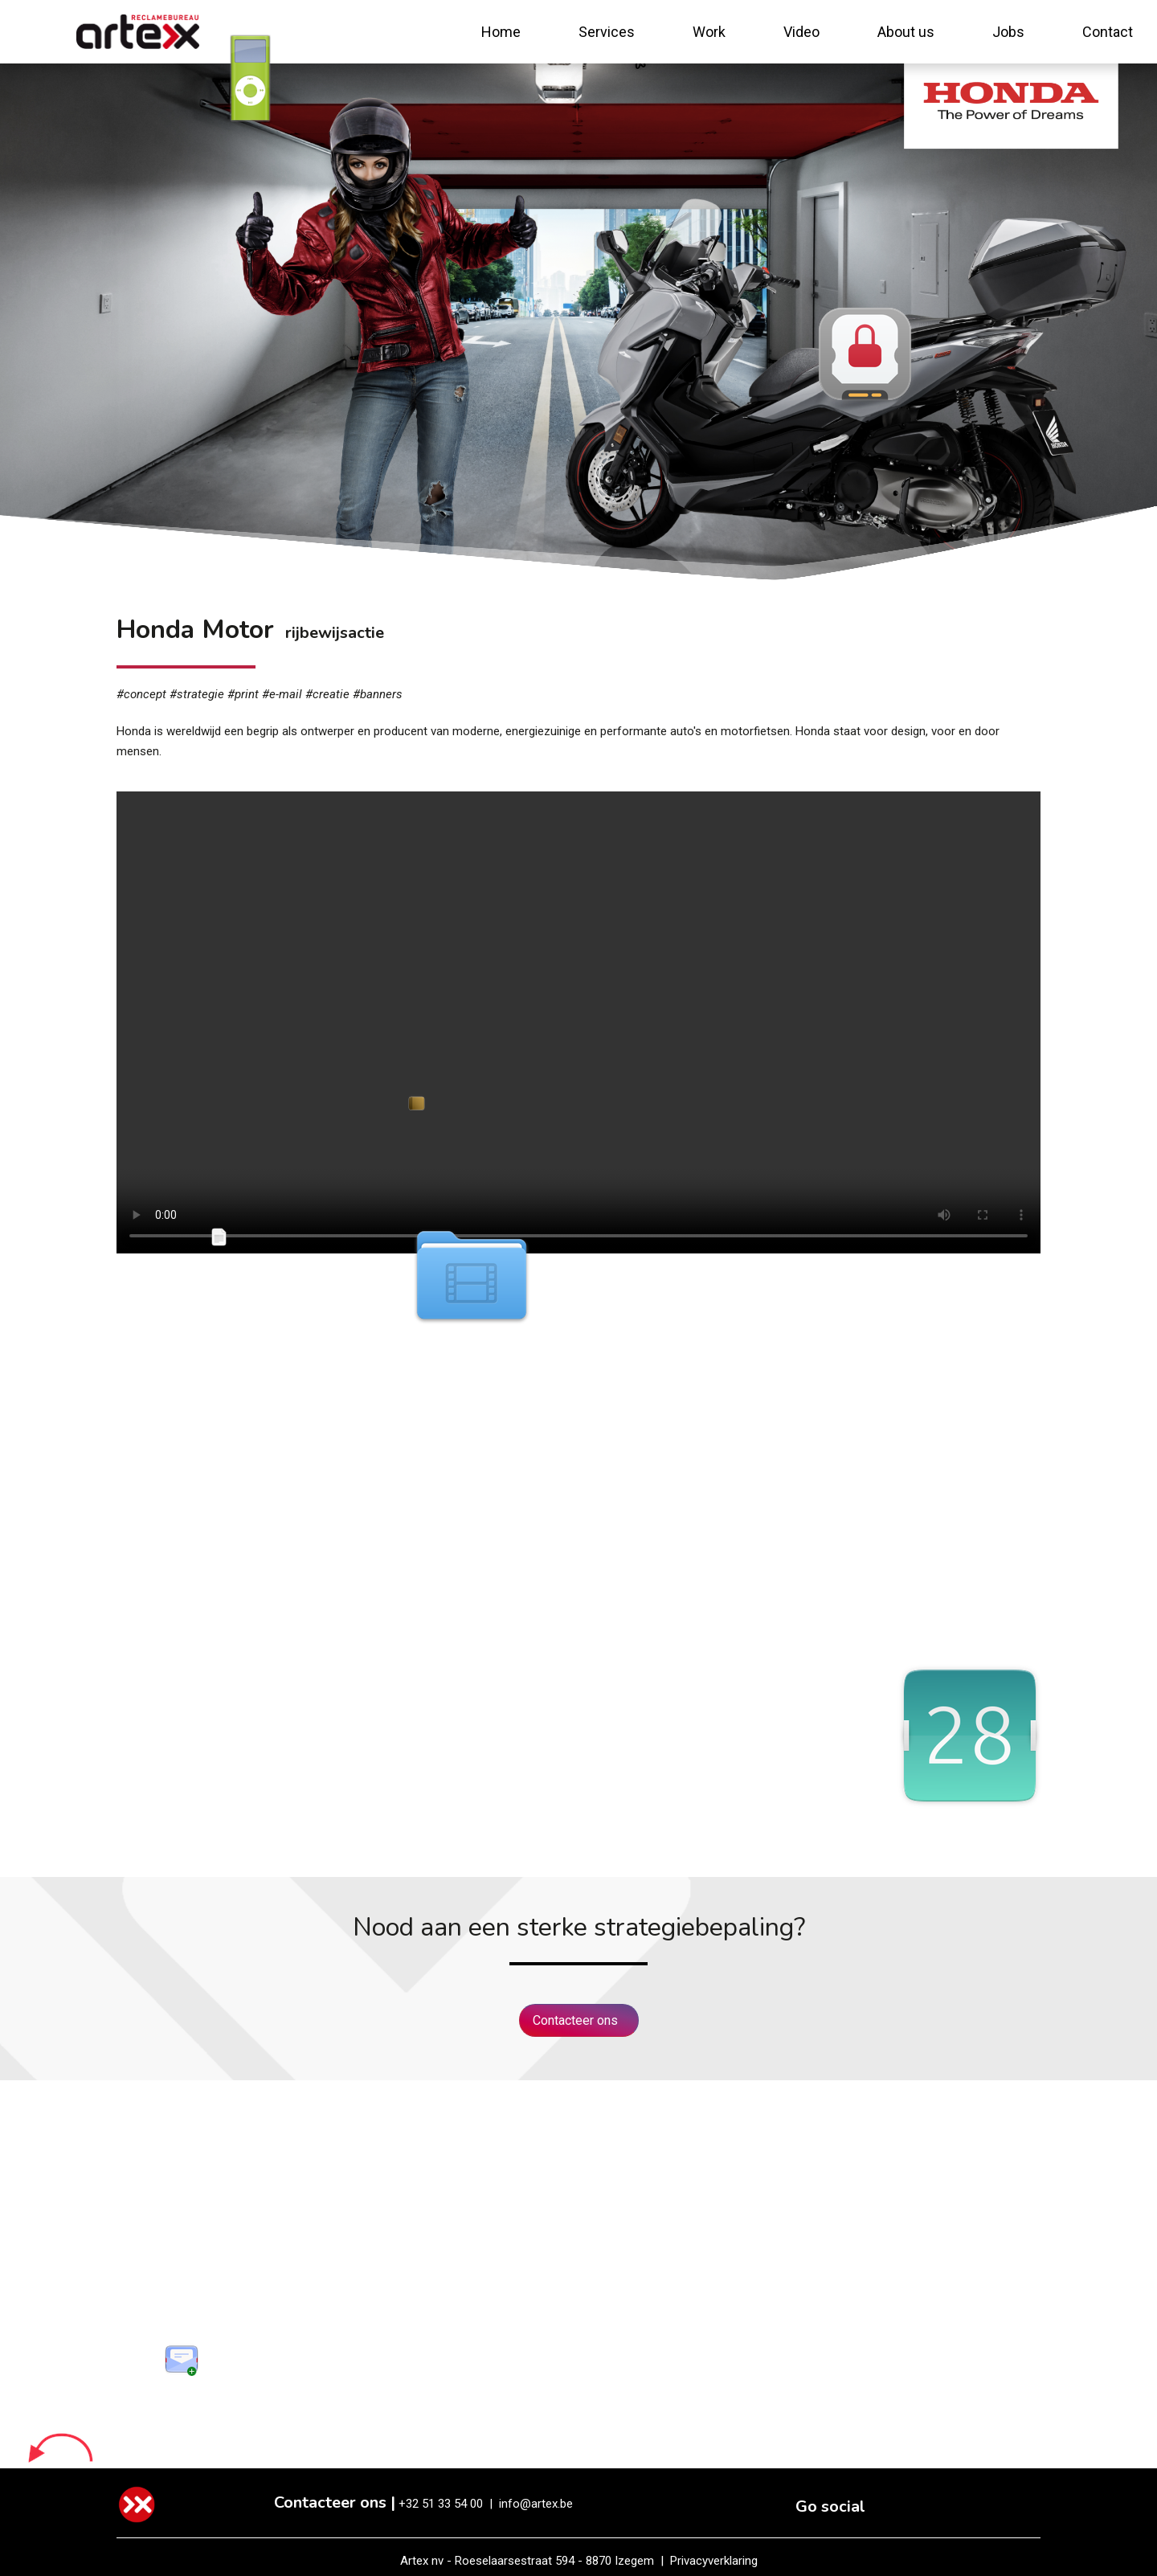 The height and width of the screenshot is (2576, 1157). What do you see at coordinates (865, 355) in the screenshot?
I see `access encryption and security settings` at bounding box center [865, 355].